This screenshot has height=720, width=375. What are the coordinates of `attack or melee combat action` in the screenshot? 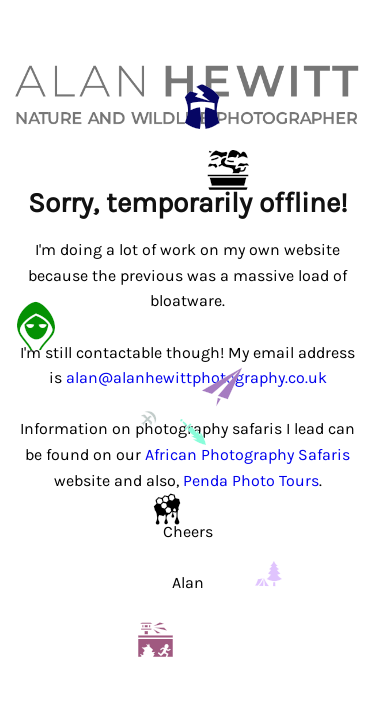 It's located at (193, 432).